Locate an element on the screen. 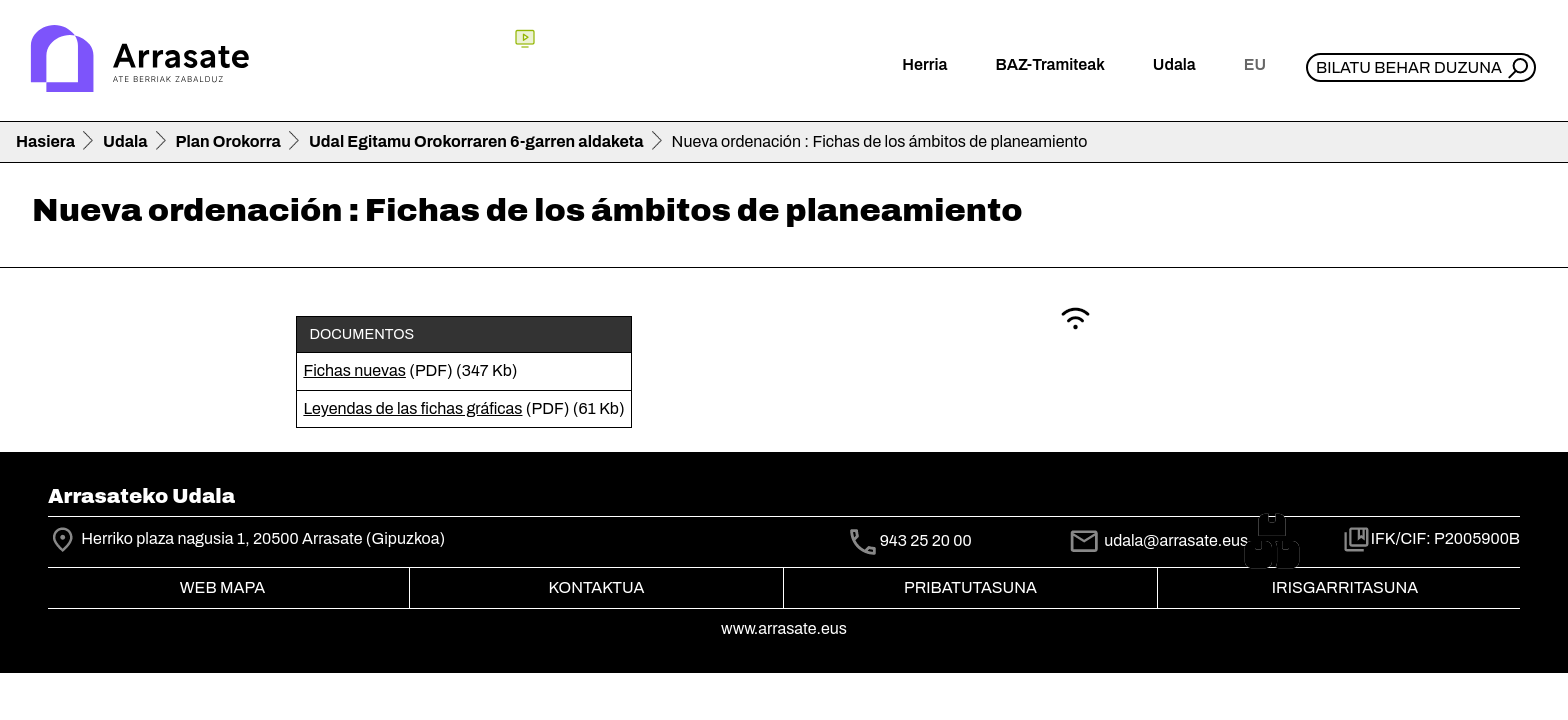 This screenshot has width=1568, height=720. indicates strong wifi connection is located at coordinates (1075, 318).